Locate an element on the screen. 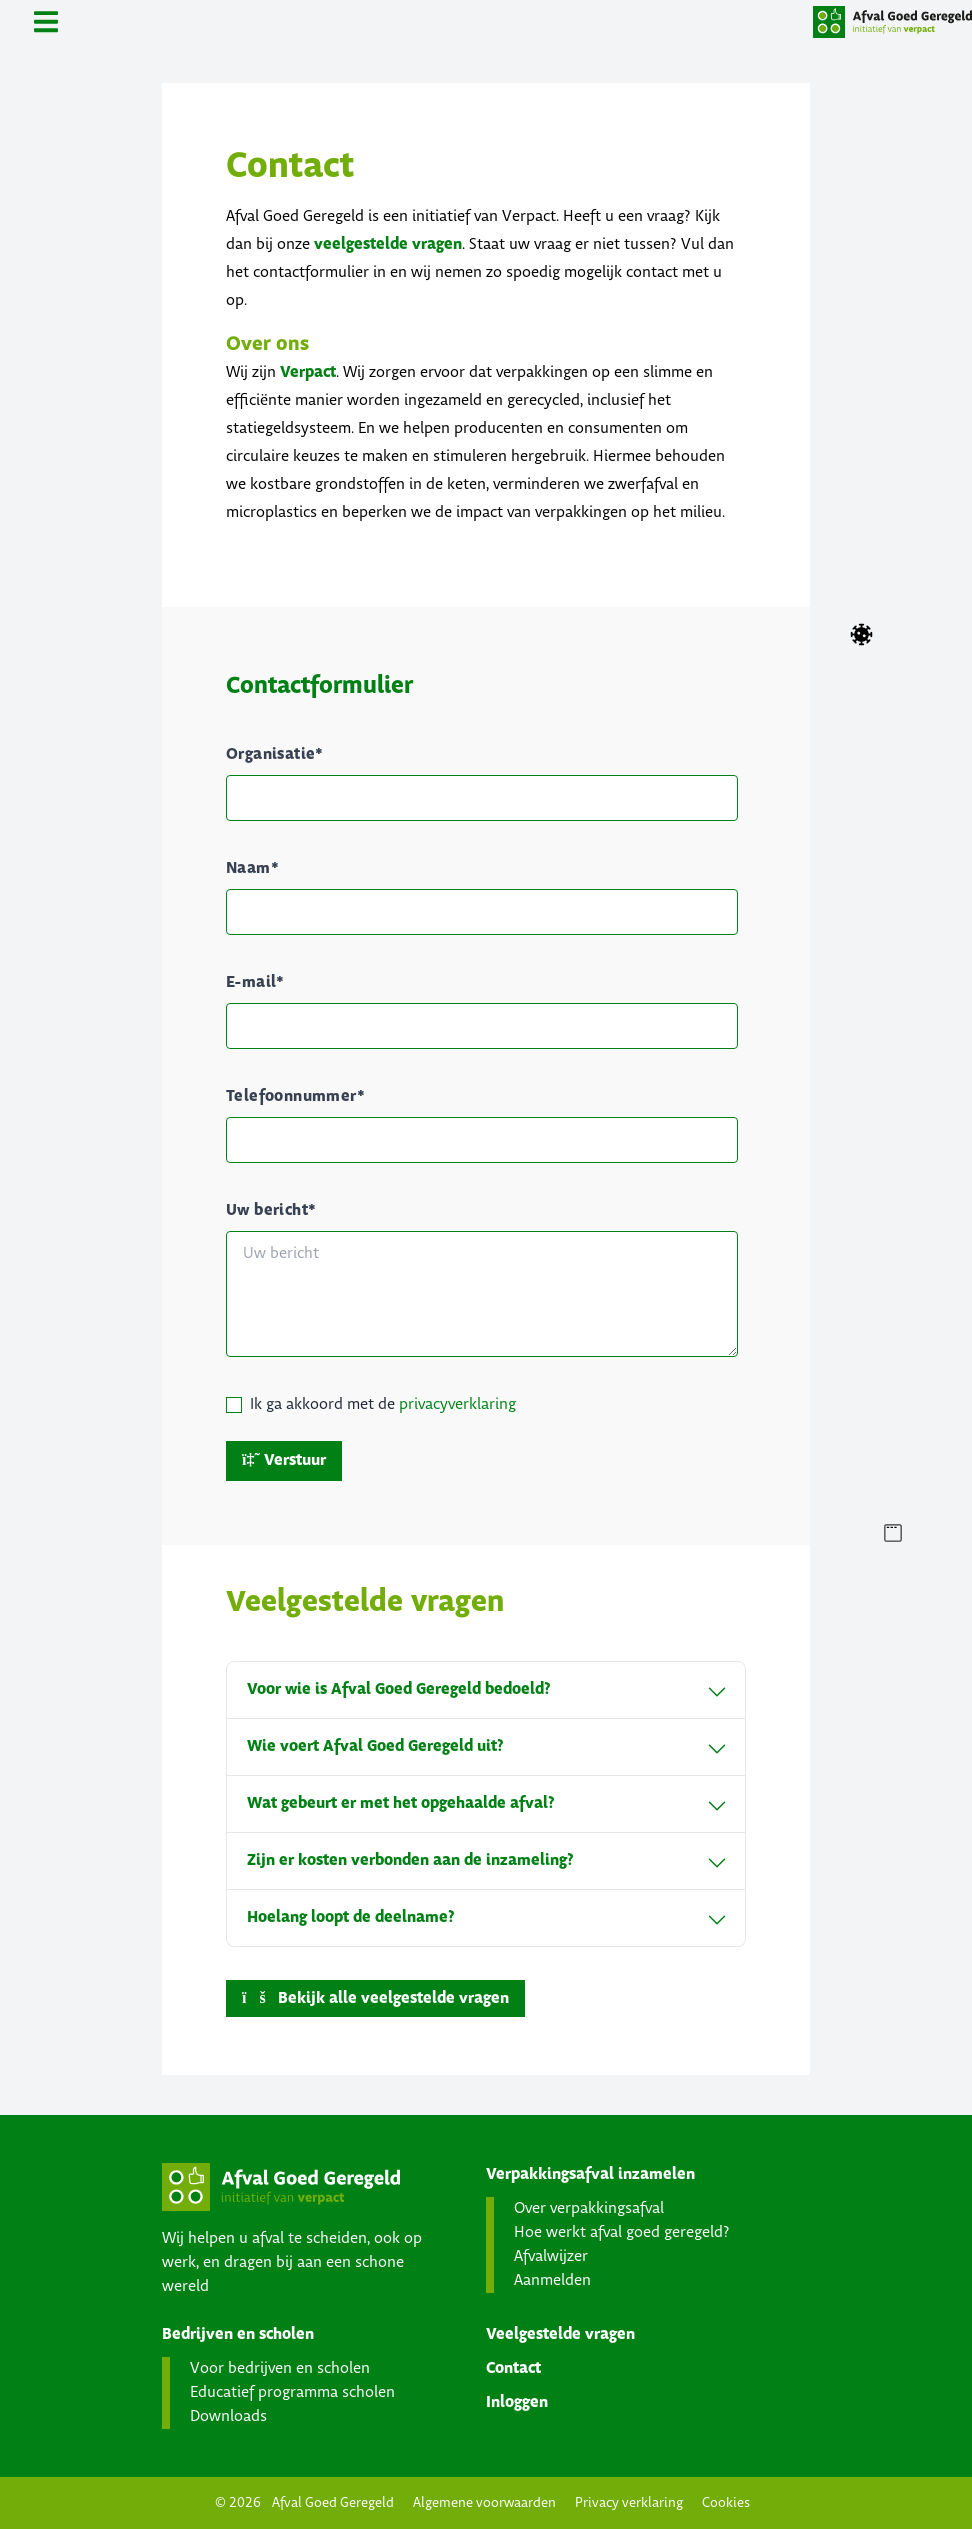 This screenshot has height=2529, width=972. indicates covid-19 related information or resources is located at coordinates (861, 634).